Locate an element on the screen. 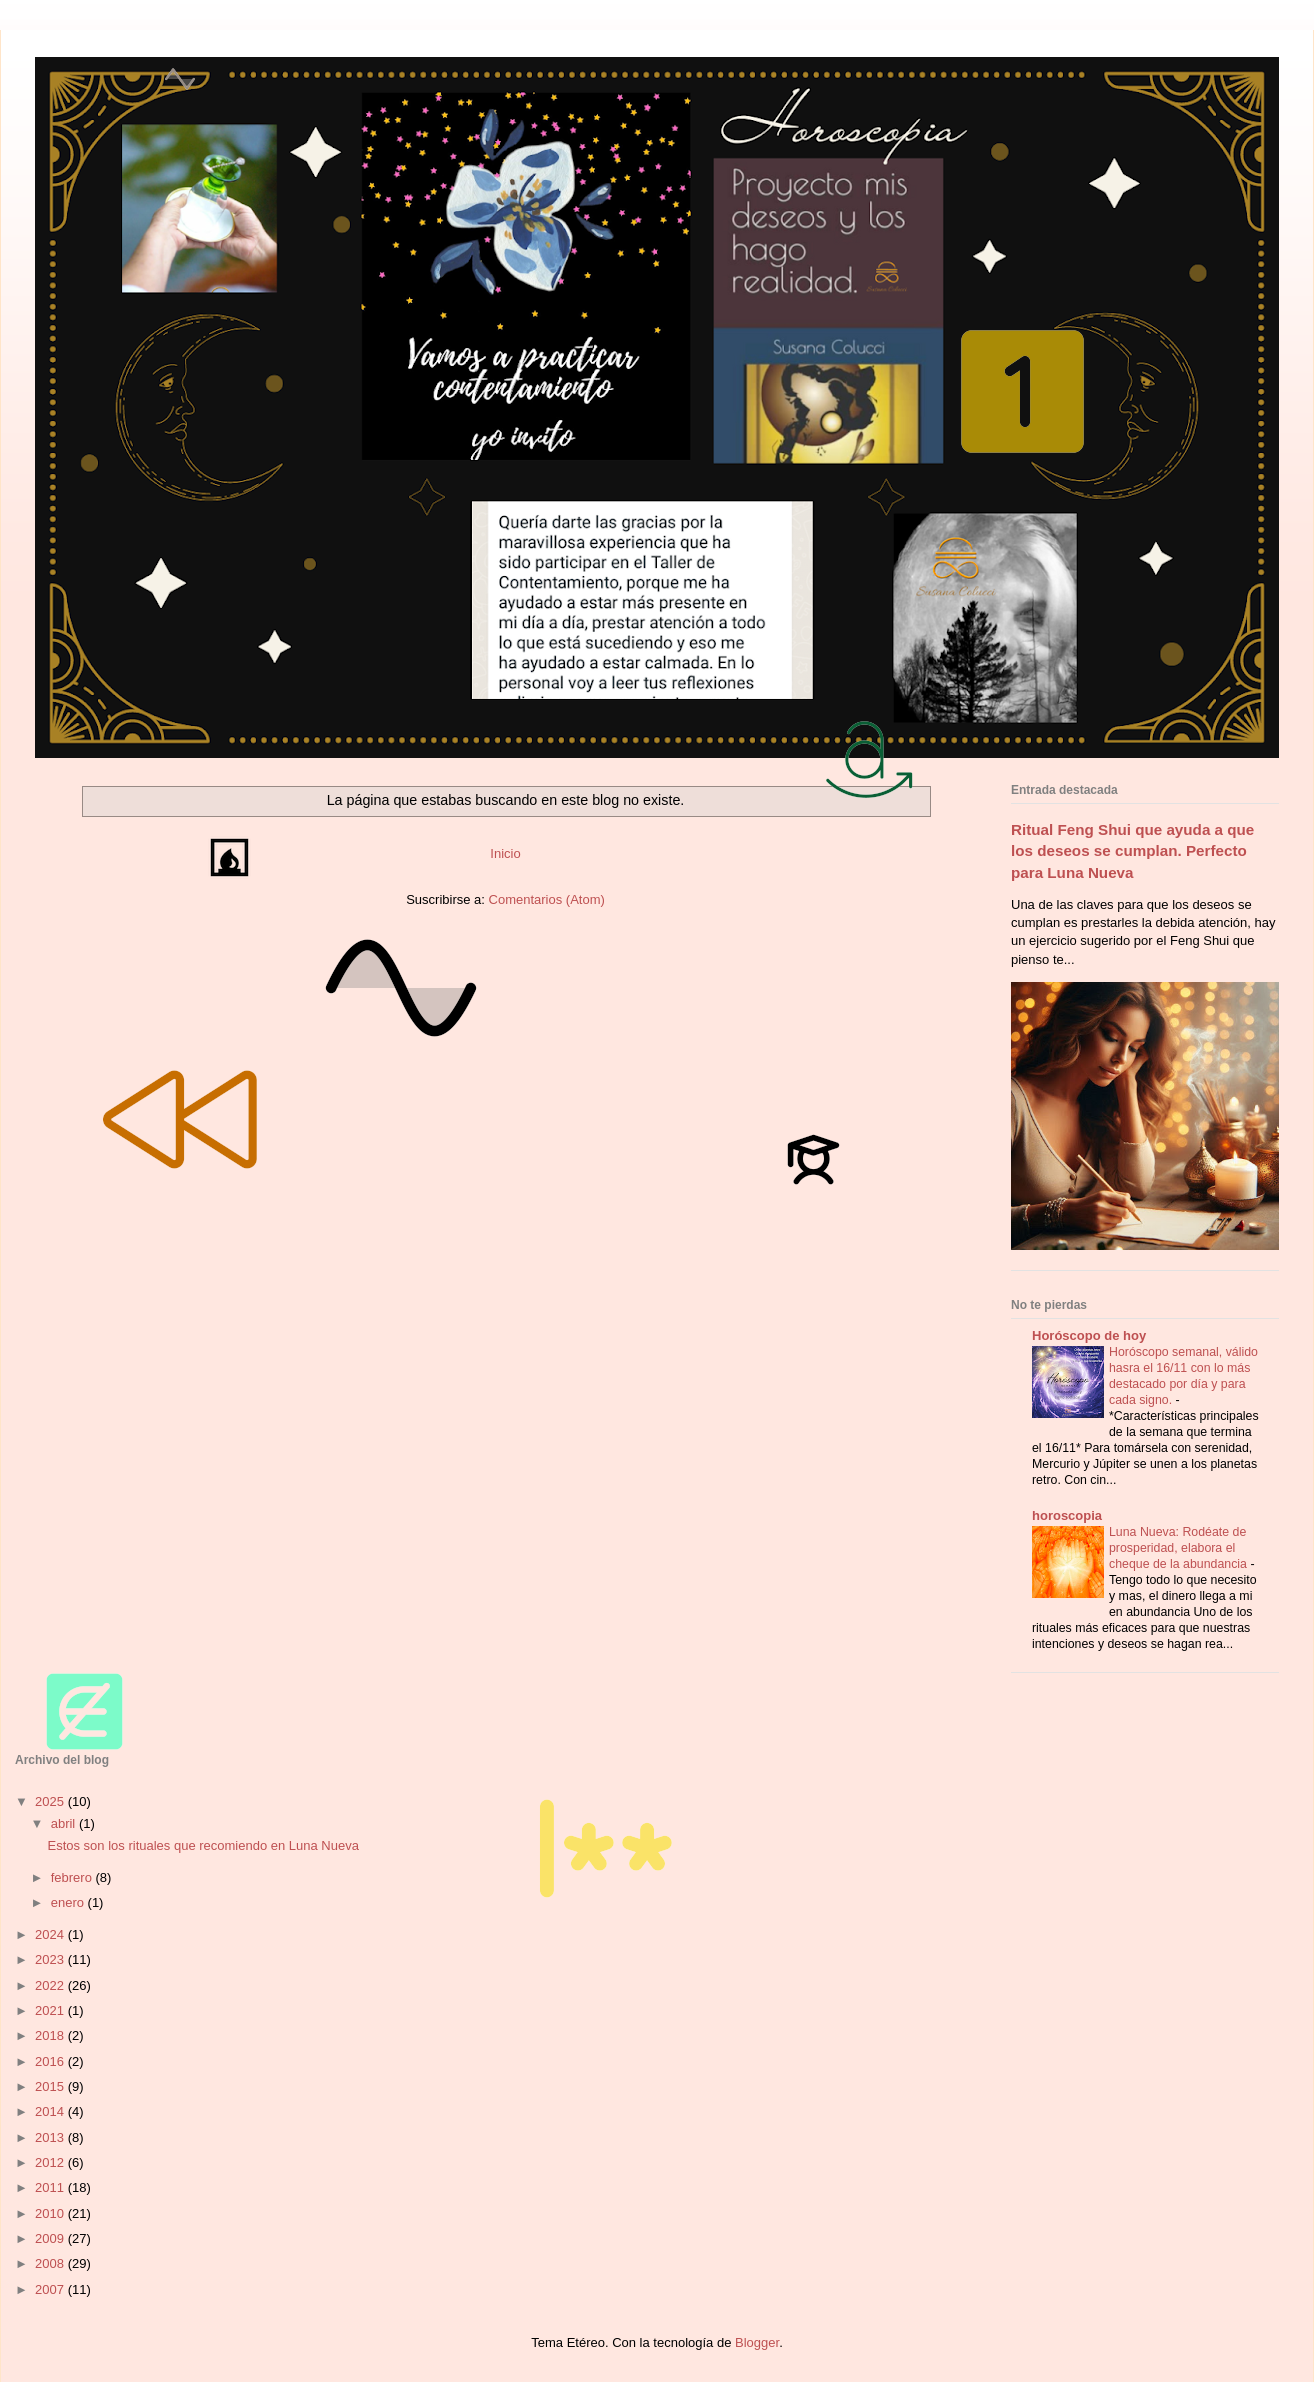 The image size is (1314, 2382). adjust audio or sound wave settings is located at coordinates (401, 988).